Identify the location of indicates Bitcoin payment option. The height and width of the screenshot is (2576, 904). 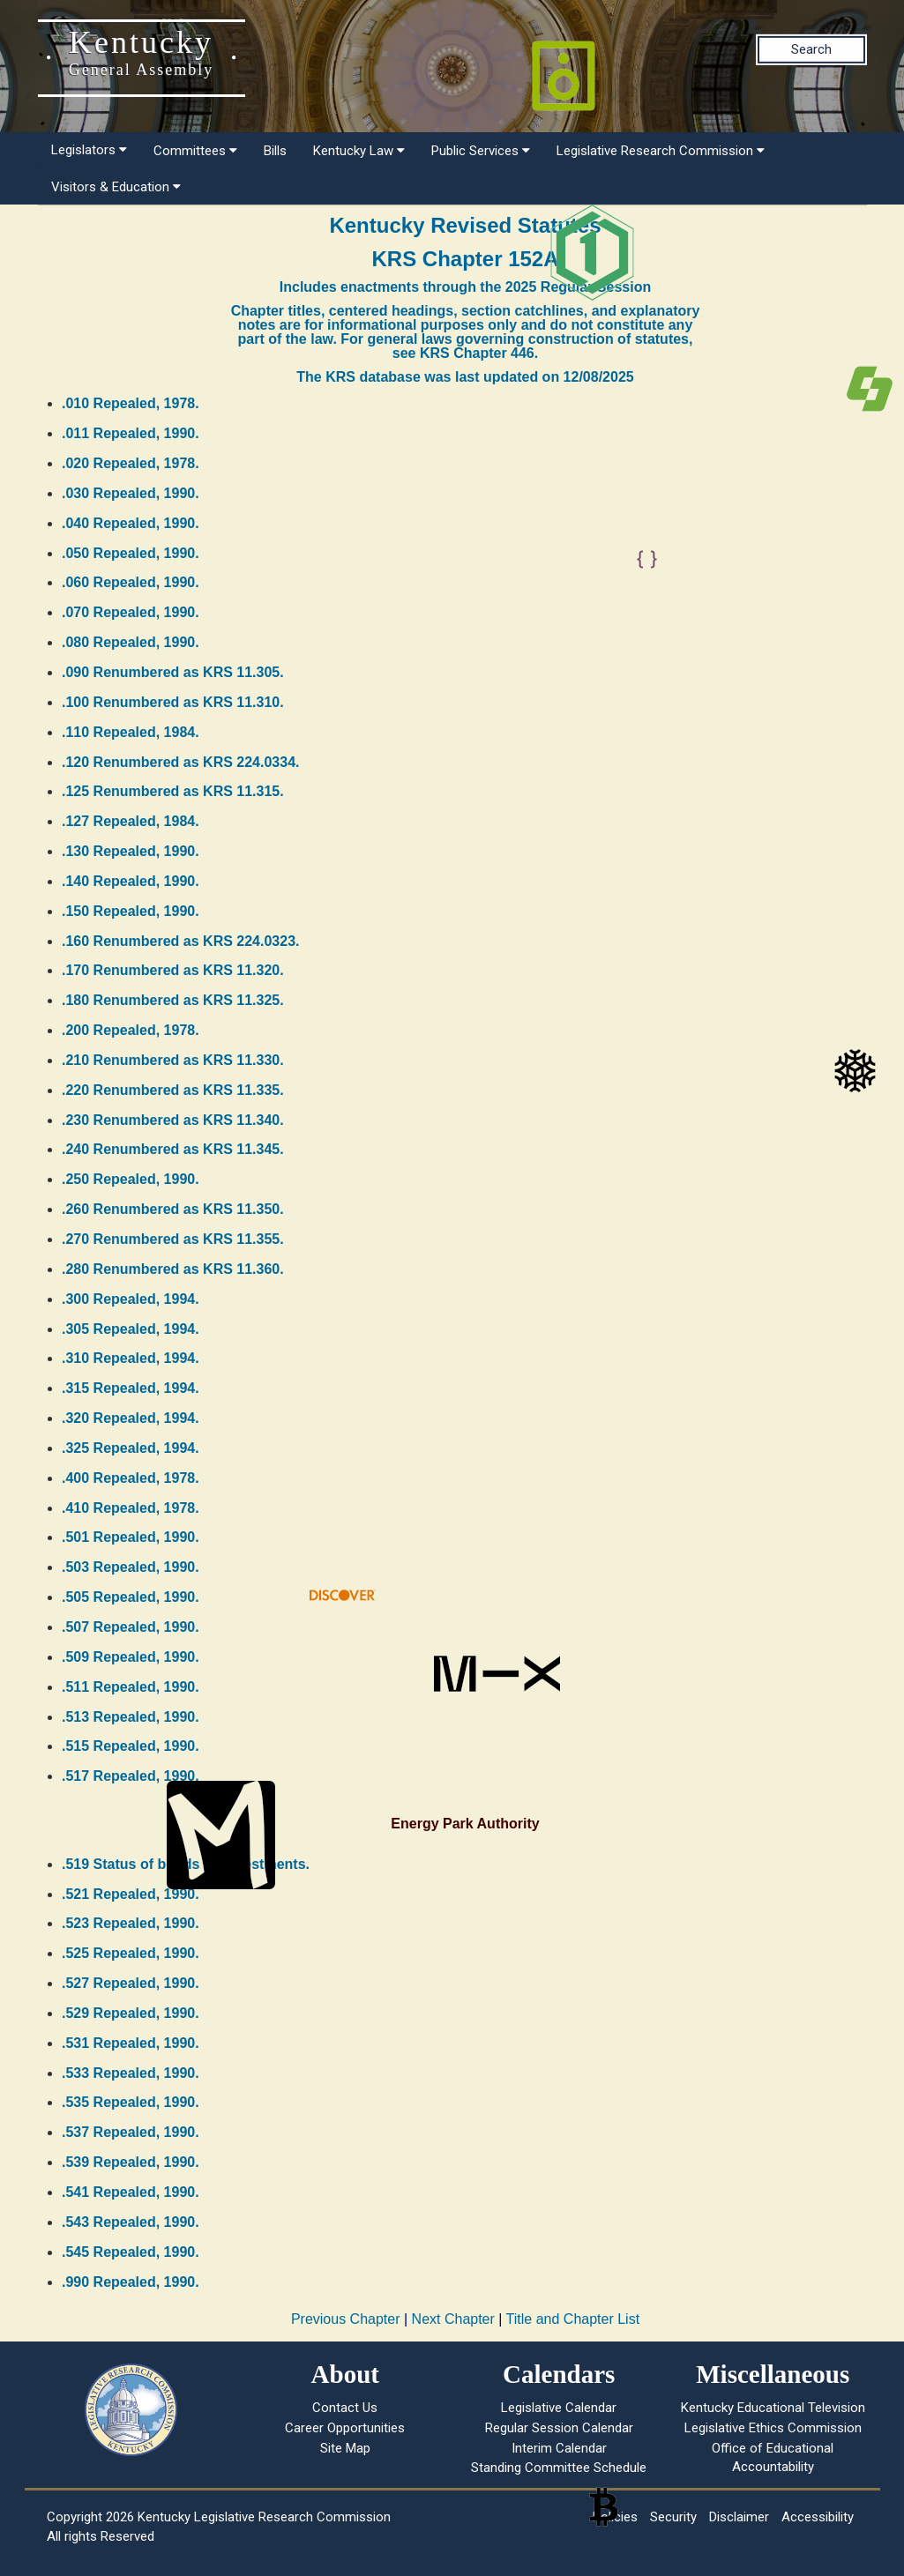
(603, 2506).